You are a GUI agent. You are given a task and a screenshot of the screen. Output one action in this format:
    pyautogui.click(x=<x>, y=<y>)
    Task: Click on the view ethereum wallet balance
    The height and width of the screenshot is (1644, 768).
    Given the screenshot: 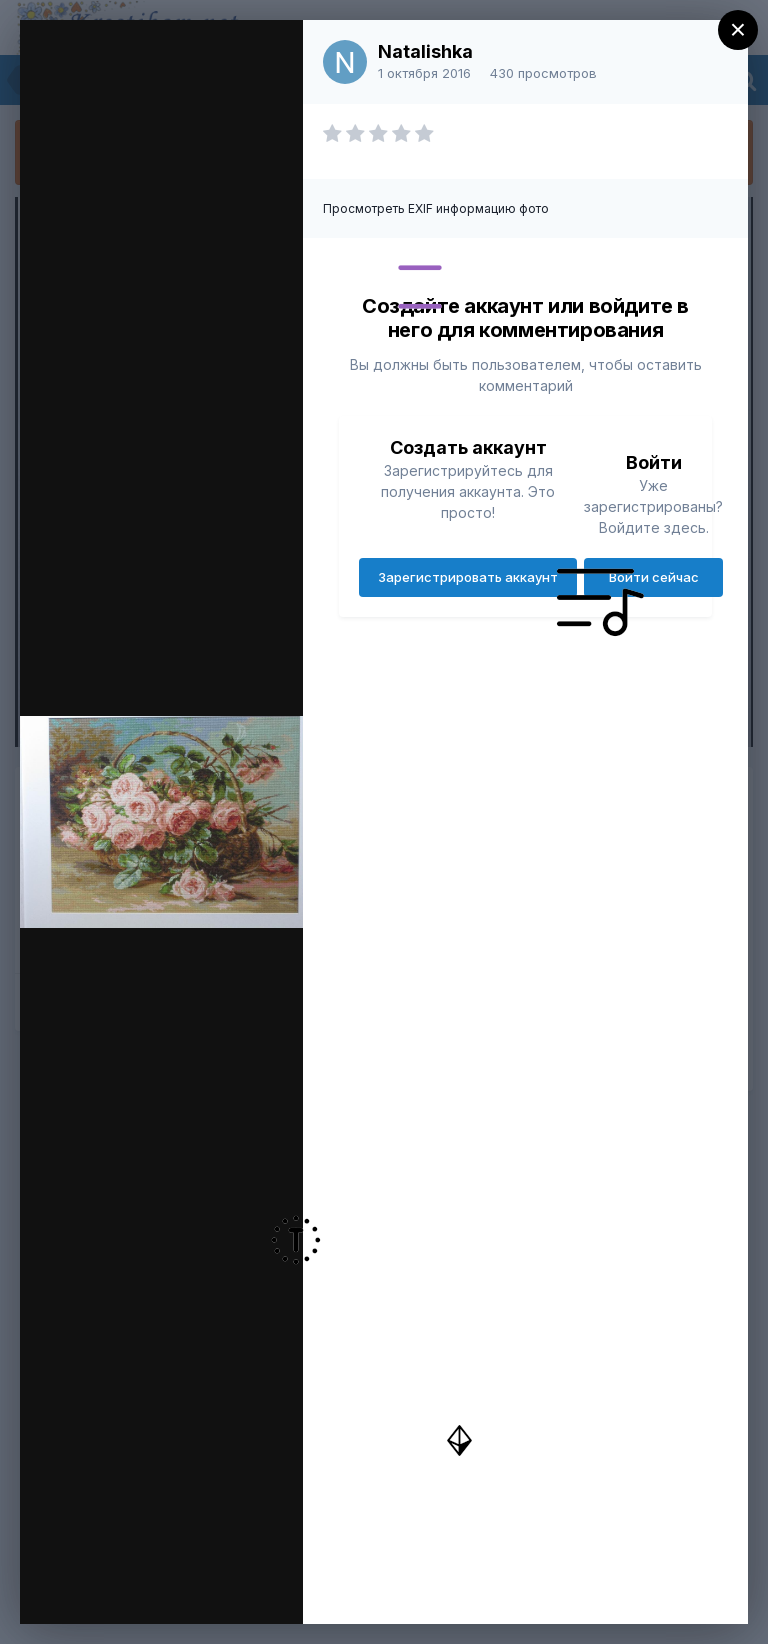 What is the action you would take?
    pyautogui.click(x=459, y=1440)
    